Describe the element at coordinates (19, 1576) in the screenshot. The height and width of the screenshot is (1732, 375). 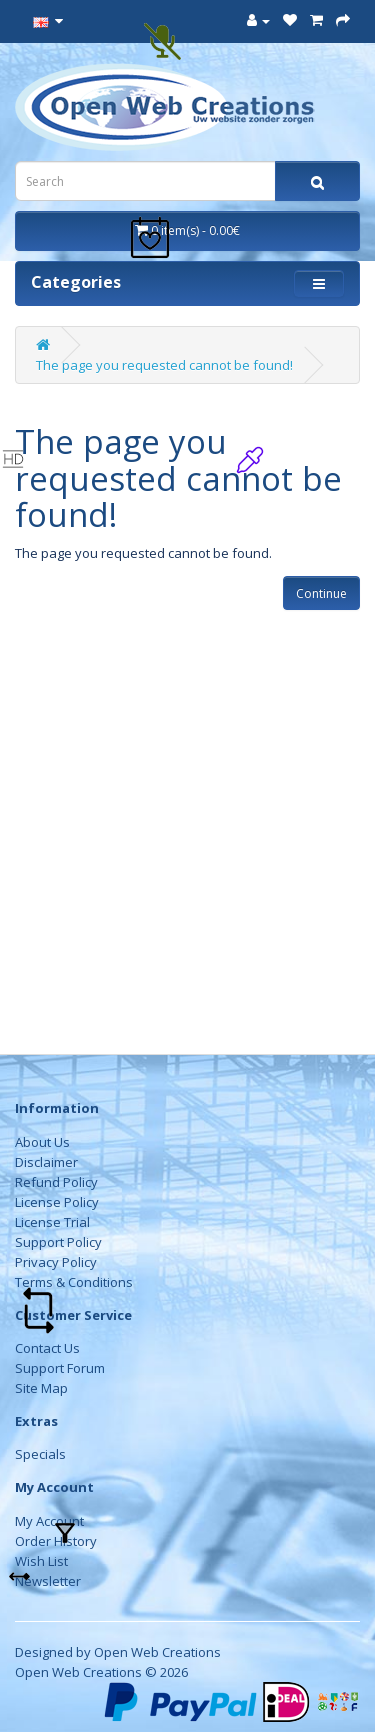
I see `go back or return to previous step` at that location.